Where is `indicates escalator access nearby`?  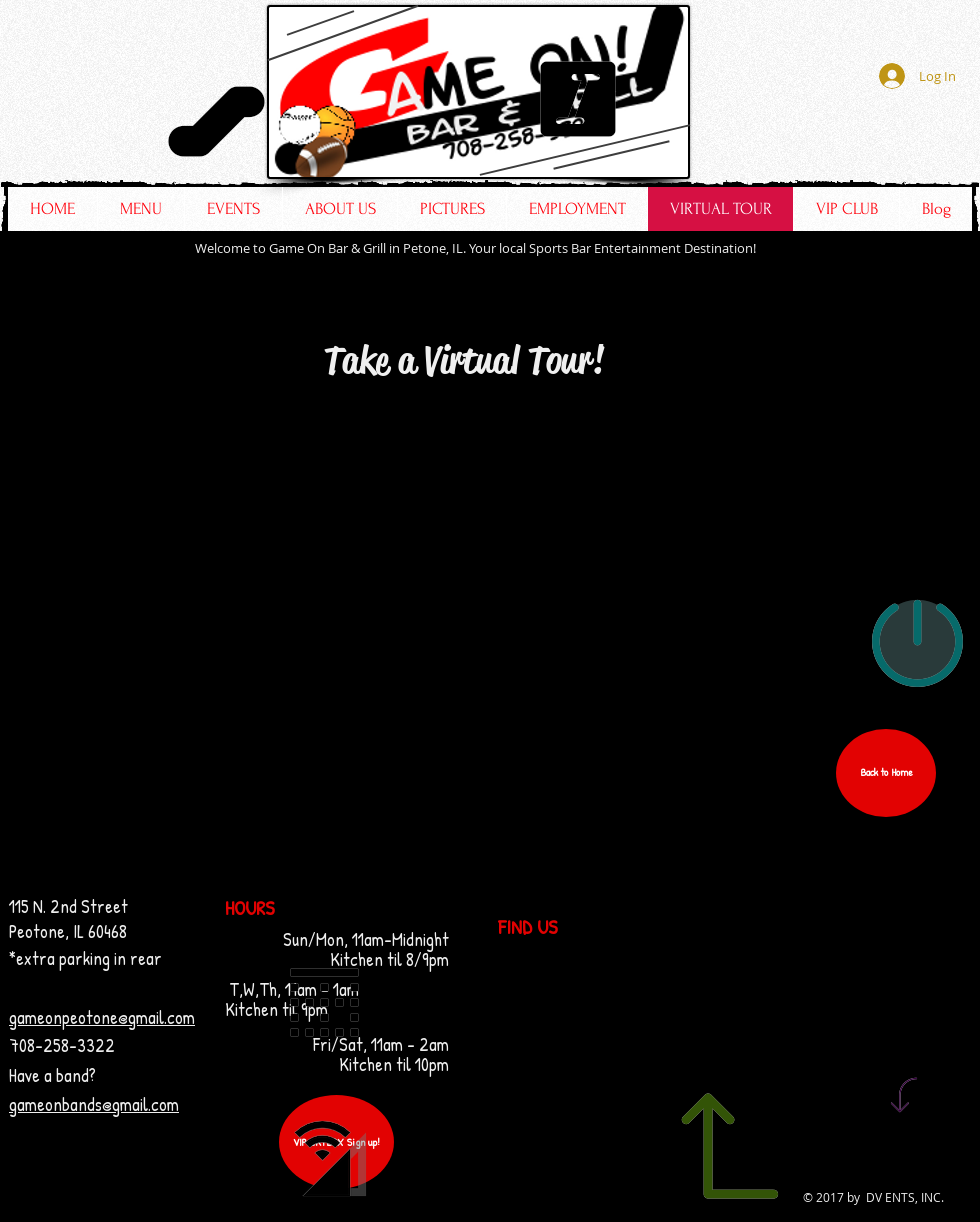 indicates escalator access nearby is located at coordinates (216, 121).